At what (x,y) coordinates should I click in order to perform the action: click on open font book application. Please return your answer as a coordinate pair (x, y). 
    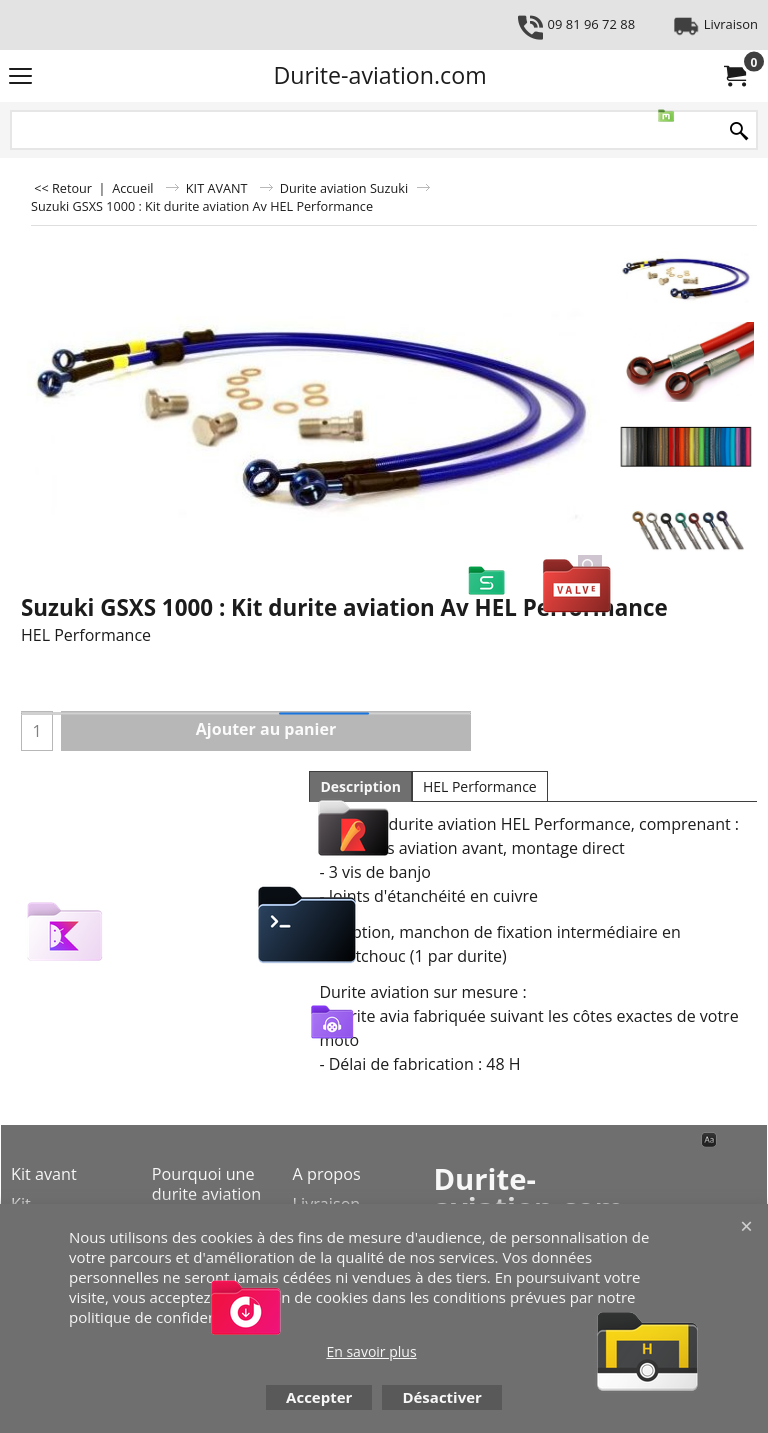
    Looking at the image, I should click on (709, 1140).